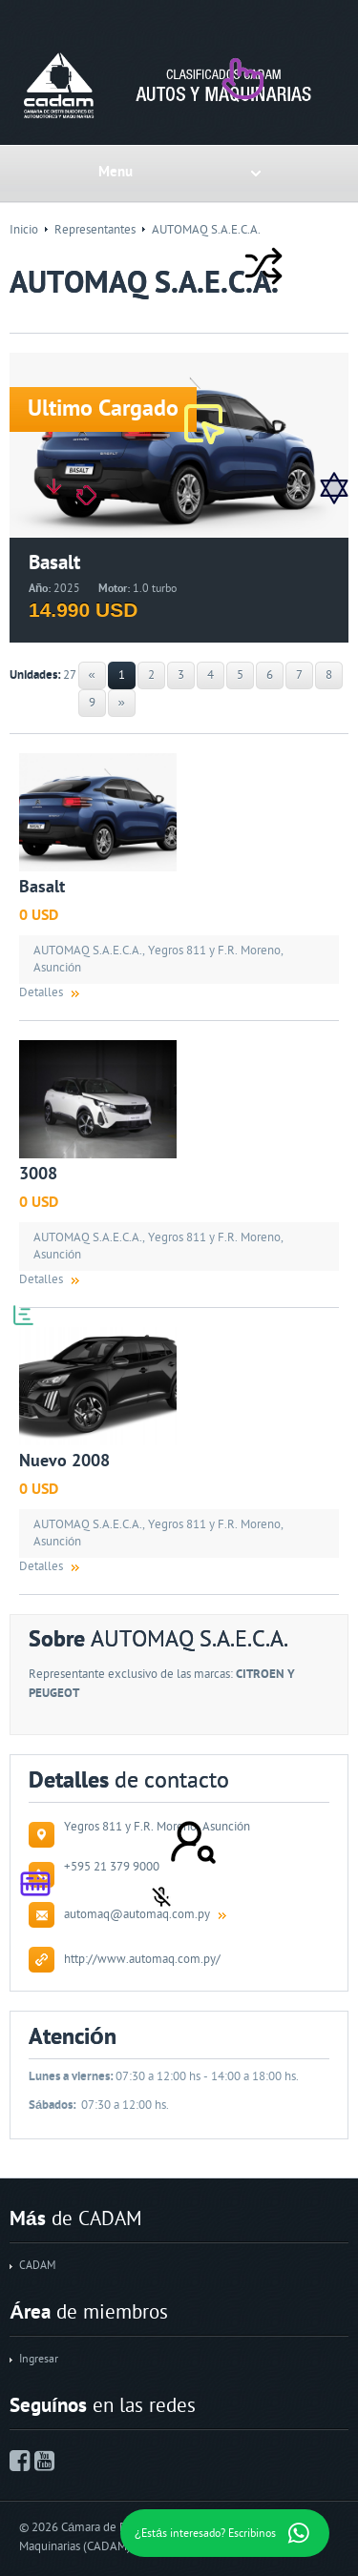  I want to click on tap or click to select an item, so click(242, 78).